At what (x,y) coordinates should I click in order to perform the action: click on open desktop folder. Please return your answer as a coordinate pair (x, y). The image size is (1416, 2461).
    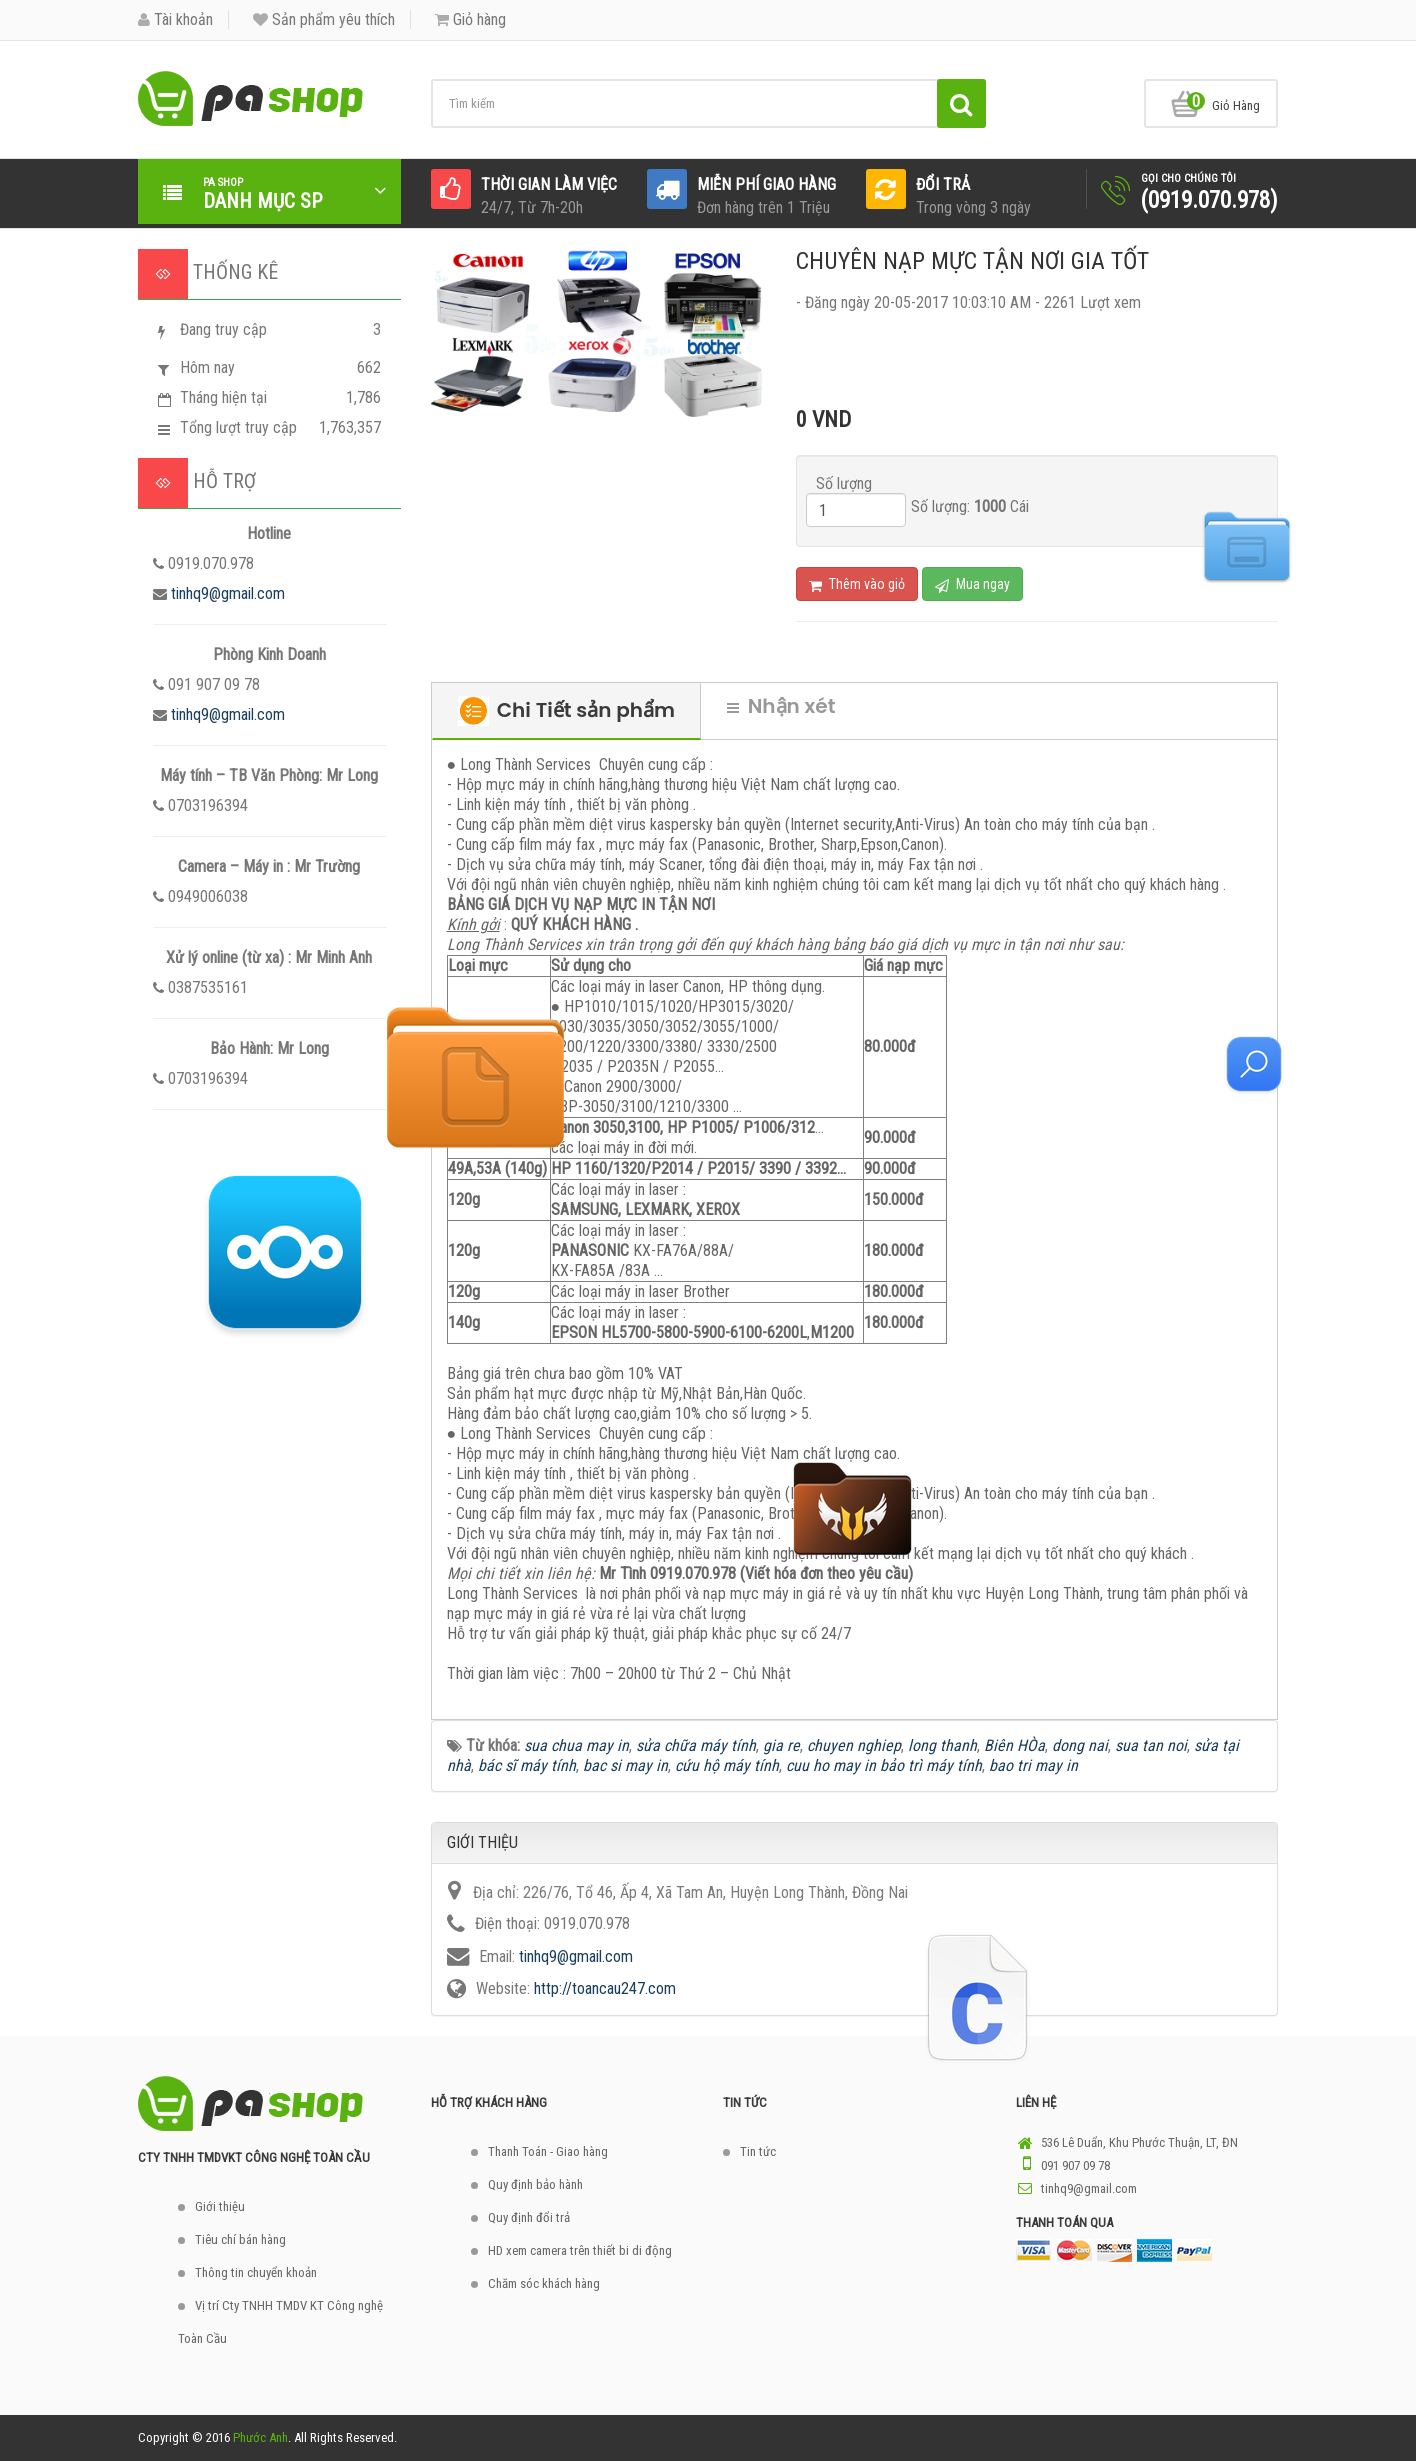
    Looking at the image, I should click on (1247, 546).